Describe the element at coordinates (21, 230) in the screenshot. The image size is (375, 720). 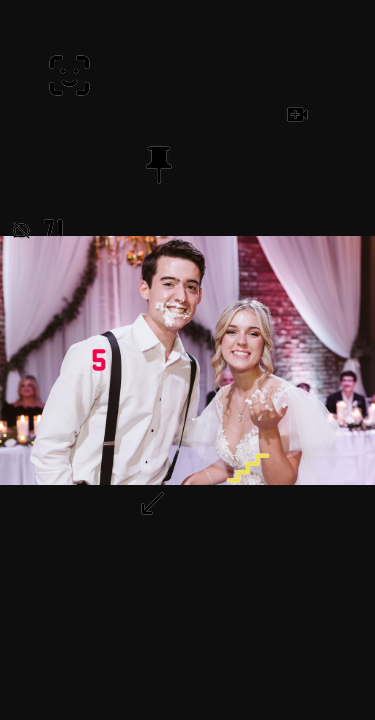
I see `messaging is disabled or unavailable` at that location.